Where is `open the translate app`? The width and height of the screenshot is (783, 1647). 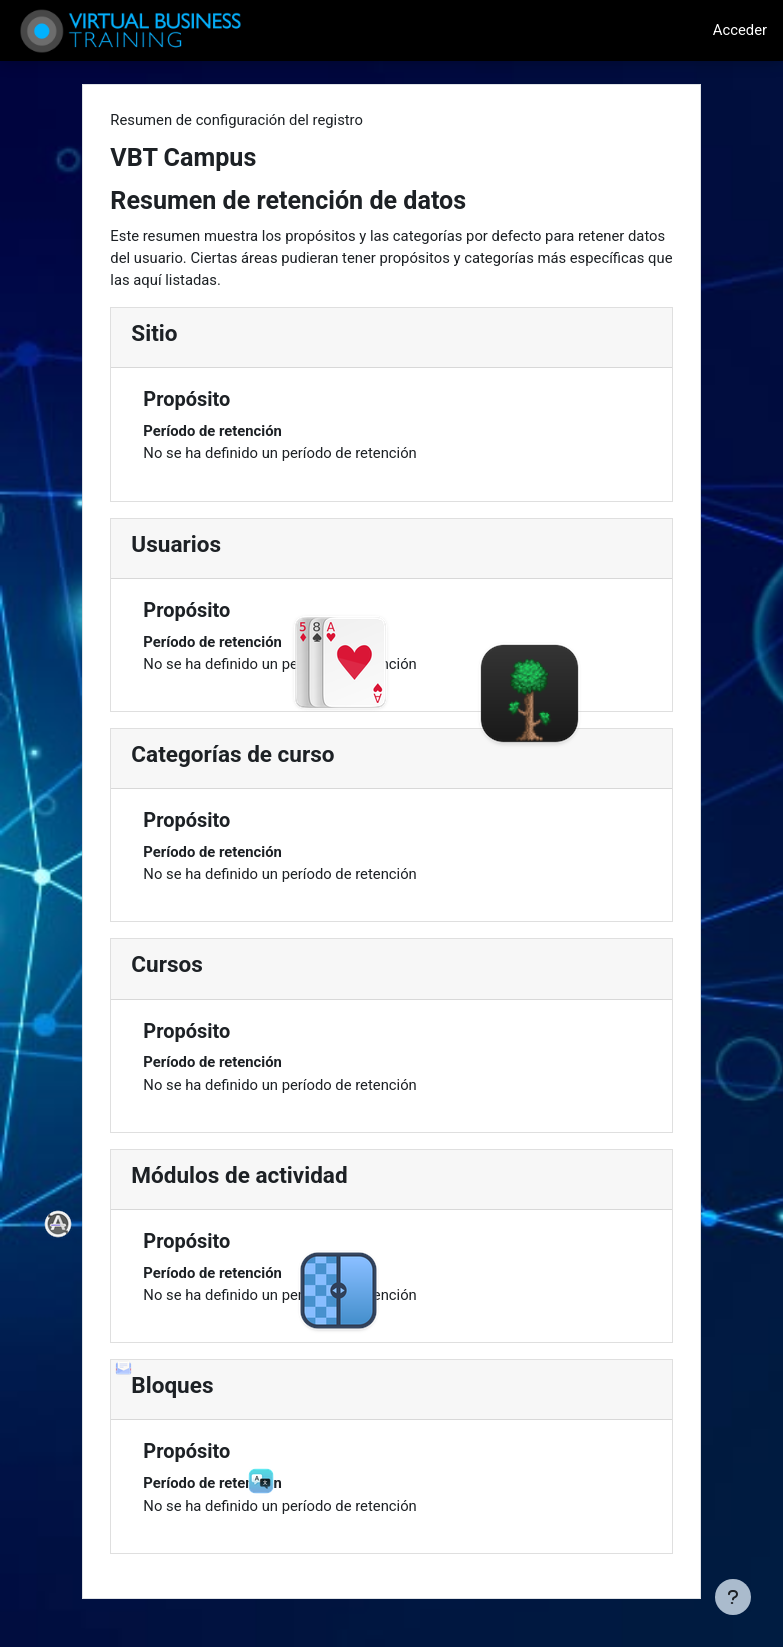
open the translate app is located at coordinates (261, 1481).